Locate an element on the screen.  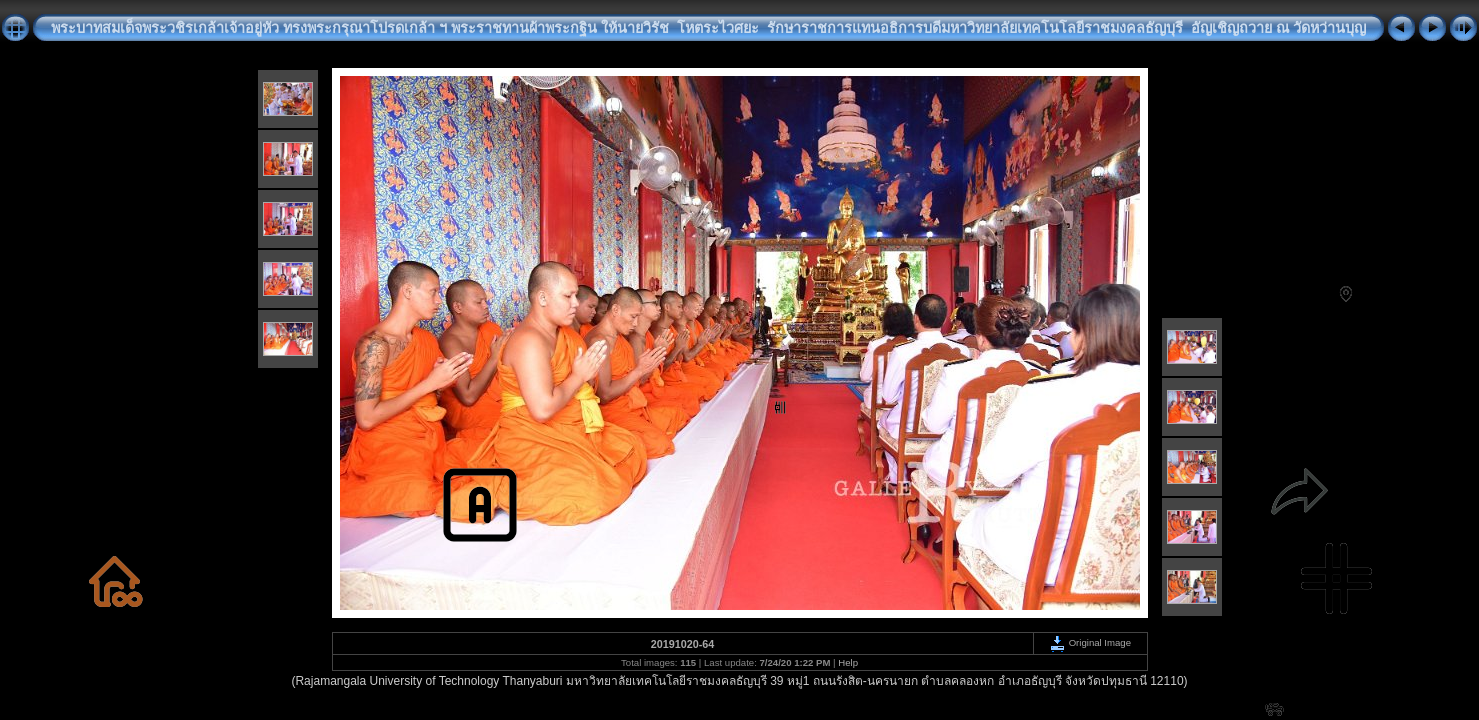
access smart home automation settings is located at coordinates (114, 581).